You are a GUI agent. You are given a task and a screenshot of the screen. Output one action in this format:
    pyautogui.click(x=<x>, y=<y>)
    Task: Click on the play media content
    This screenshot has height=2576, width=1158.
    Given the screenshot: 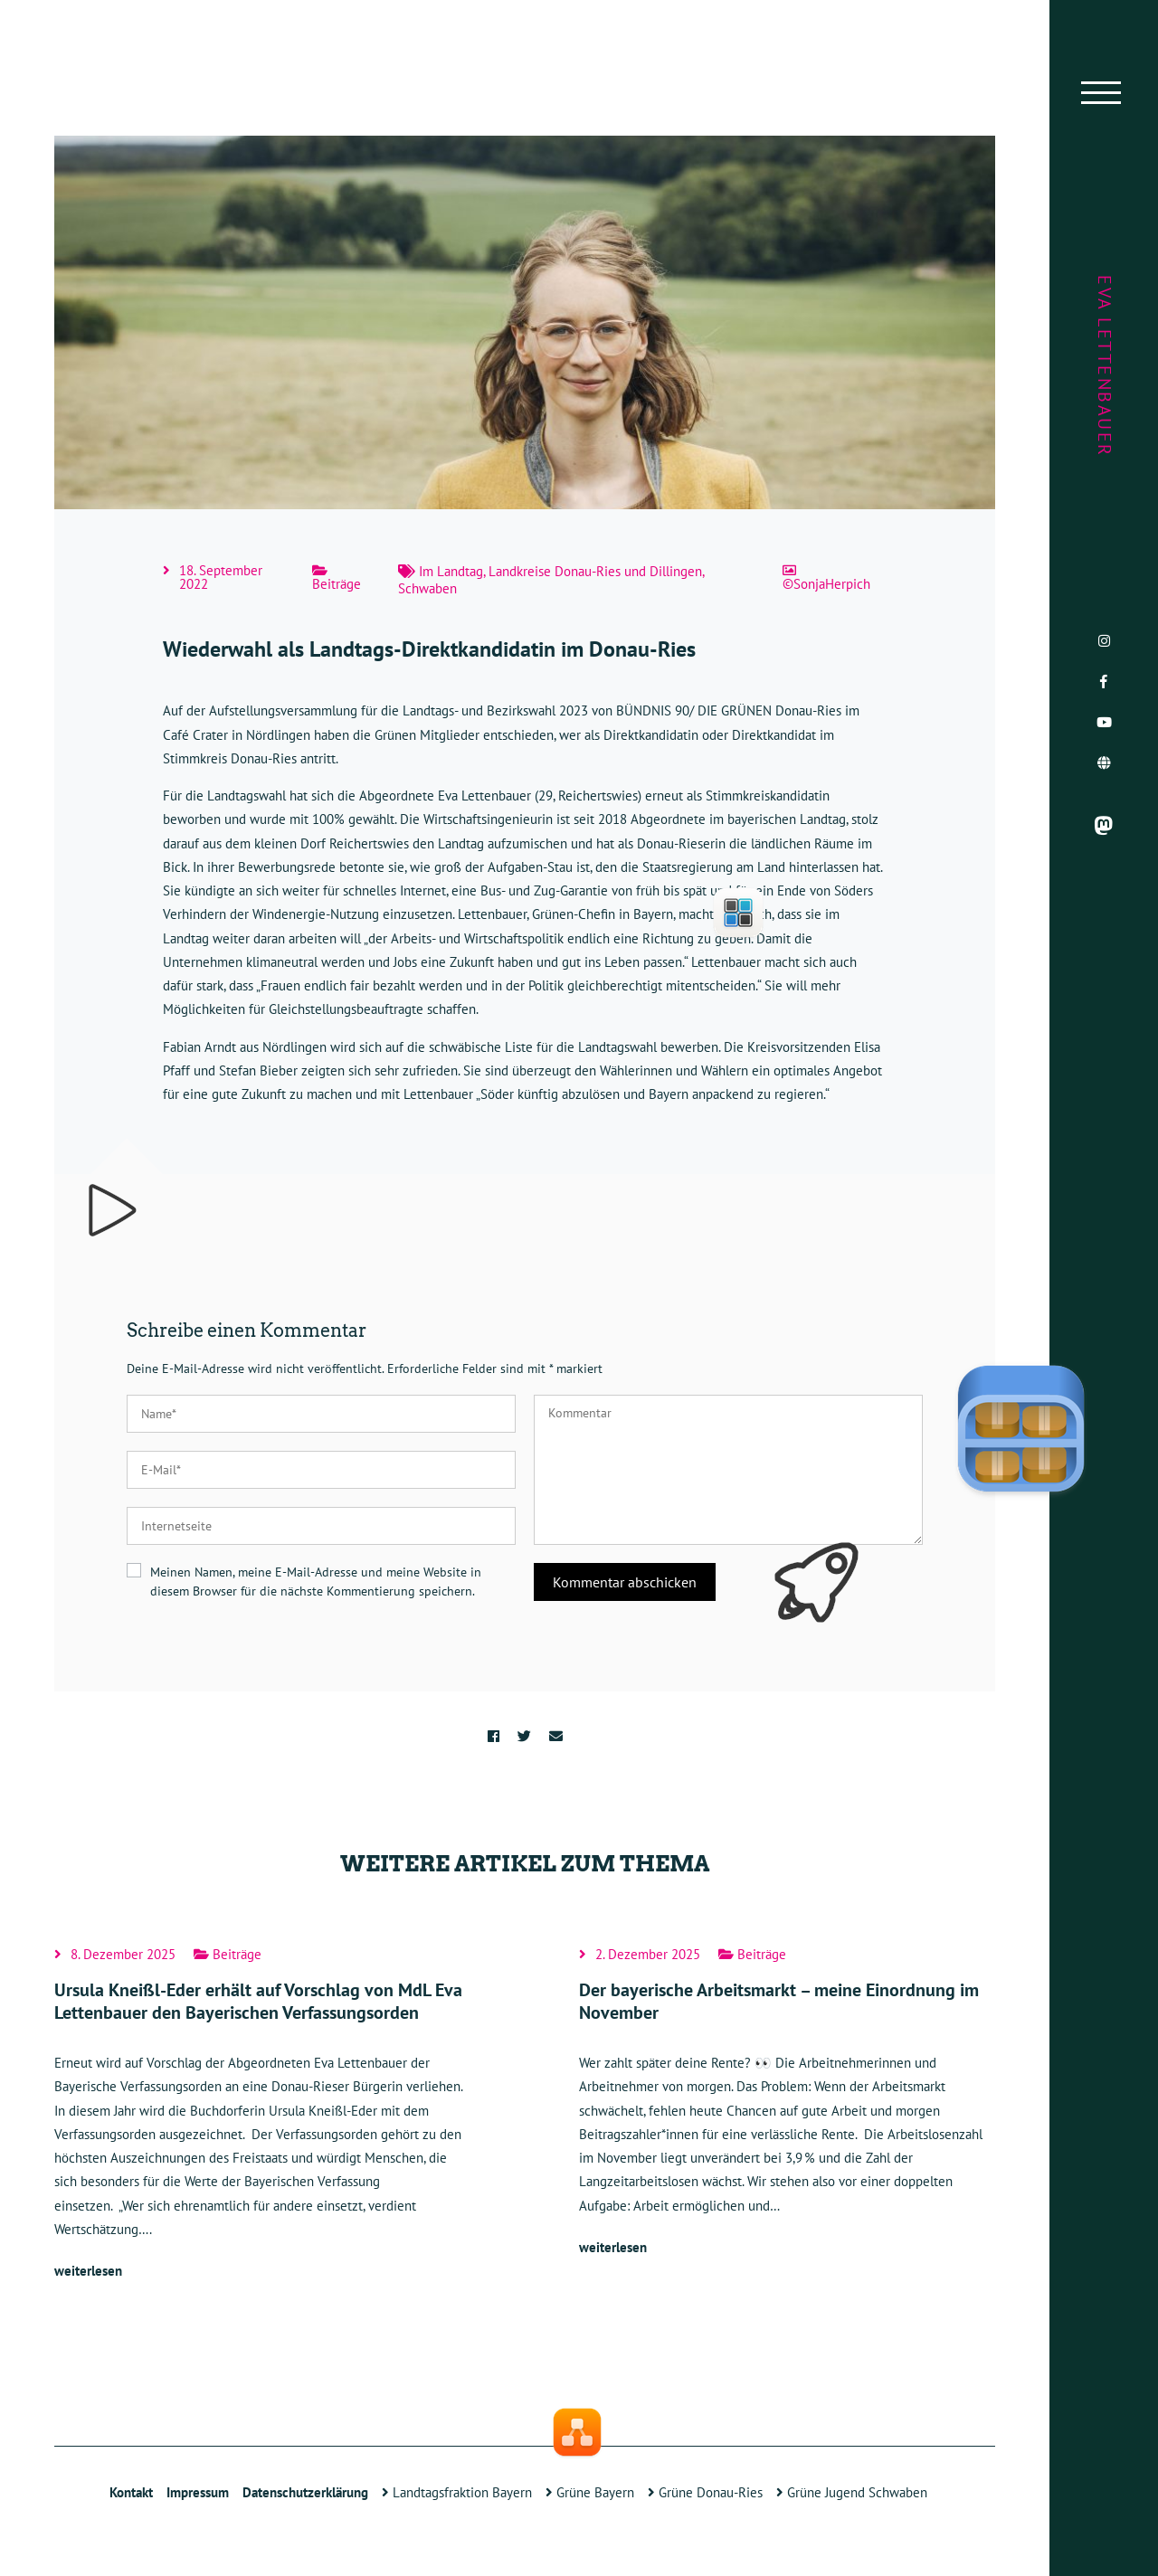 What is the action you would take?
    pyautogui.click(x=111, y=1210)
    